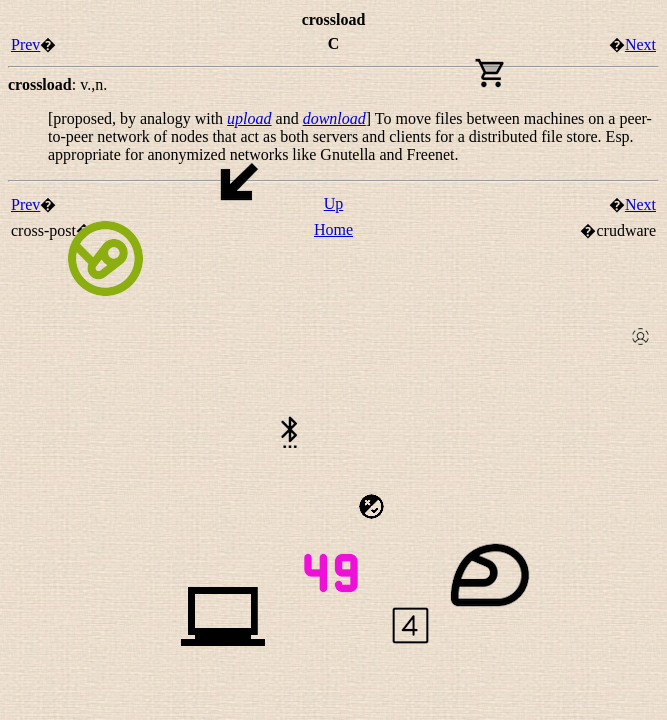 This screenshot has height=720, width=667. Describe the element at coordinates (105, 258) in the screenshot. I see `open steam gaming platform` at that location.